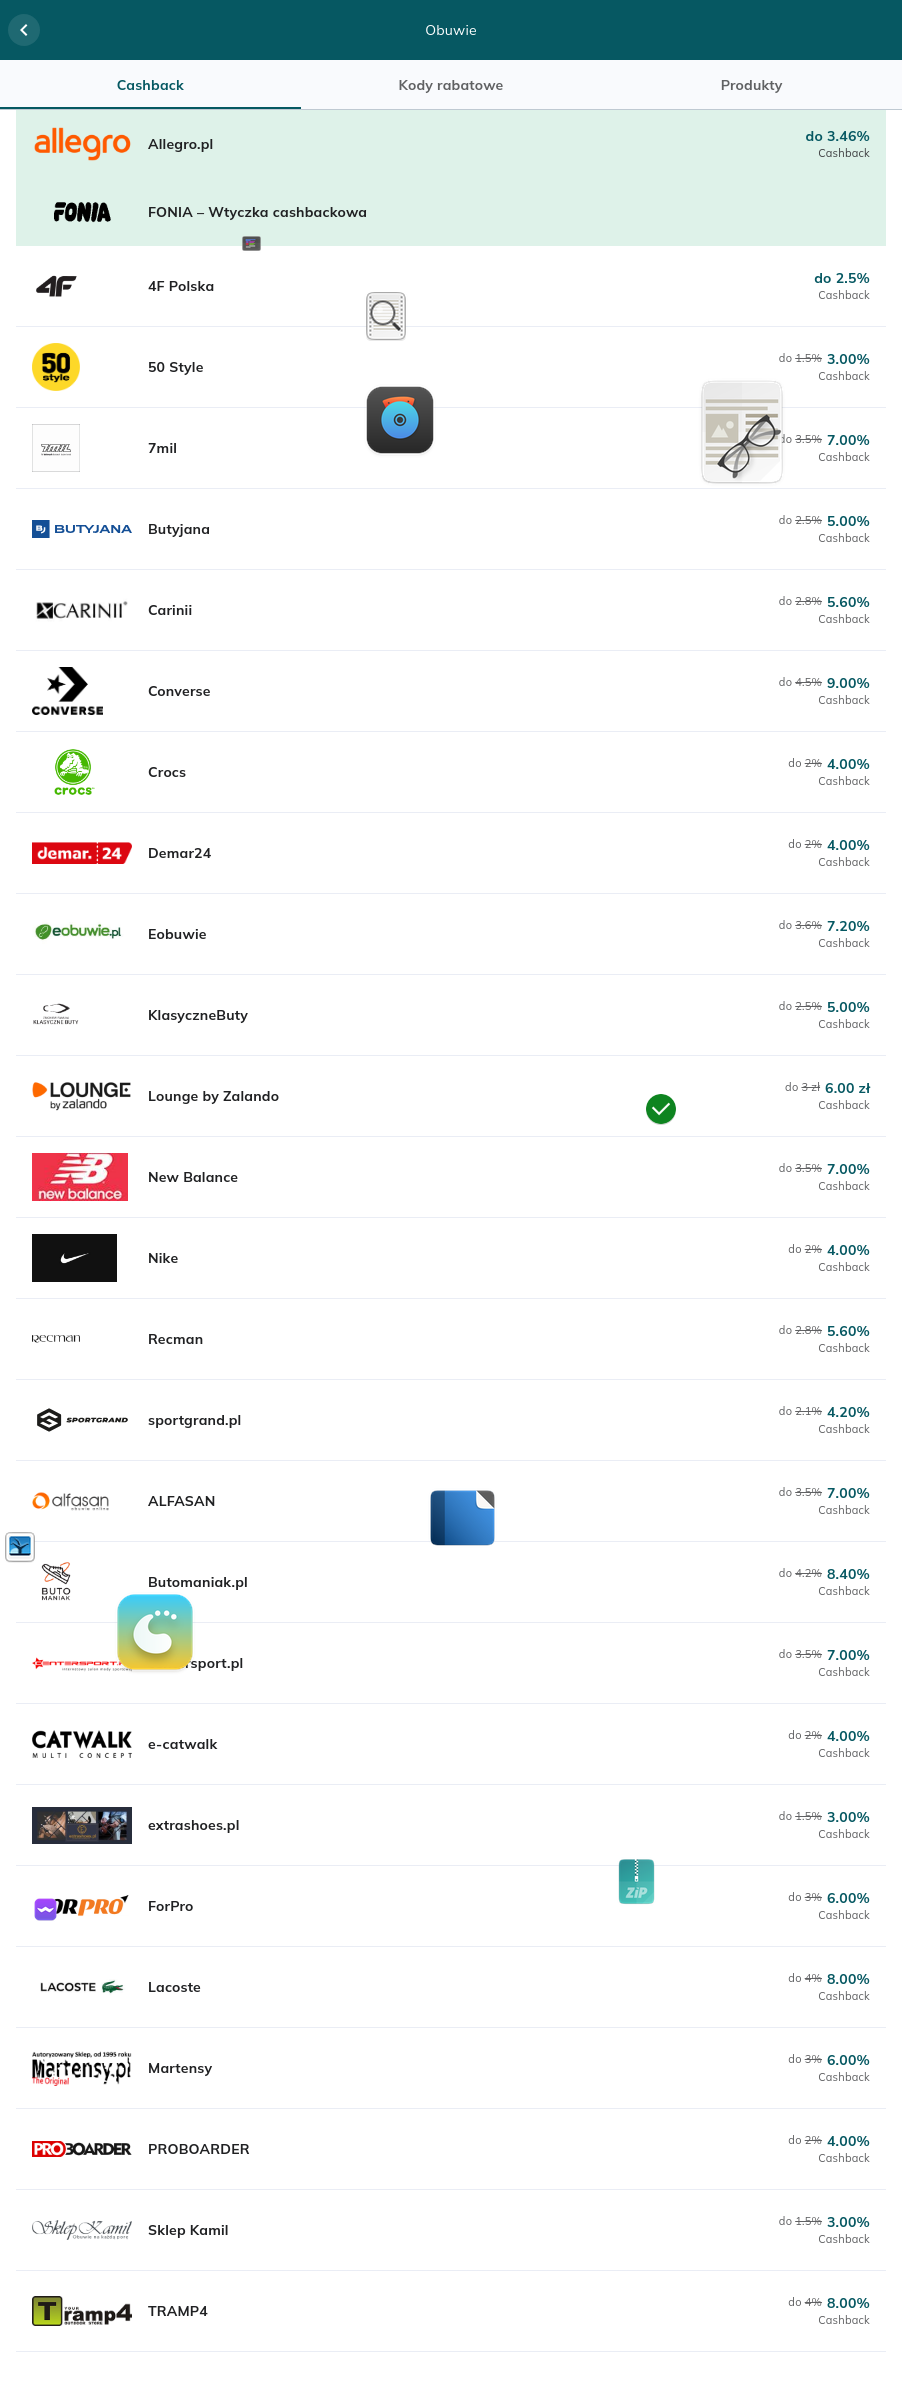 The width and height of the screenshot is (902, 2384). What do you see at coordinates (251, 243) in the screenshot?
I see `open the software development environment` at bounding box center [251, 243].